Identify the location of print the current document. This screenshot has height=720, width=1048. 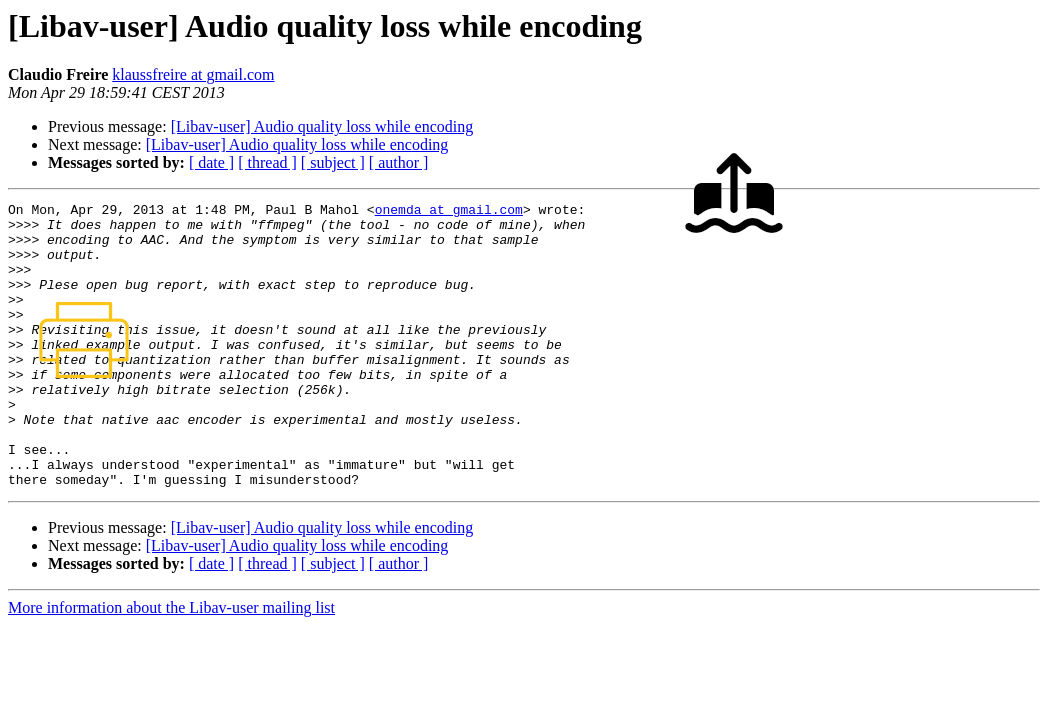
(84, 340).